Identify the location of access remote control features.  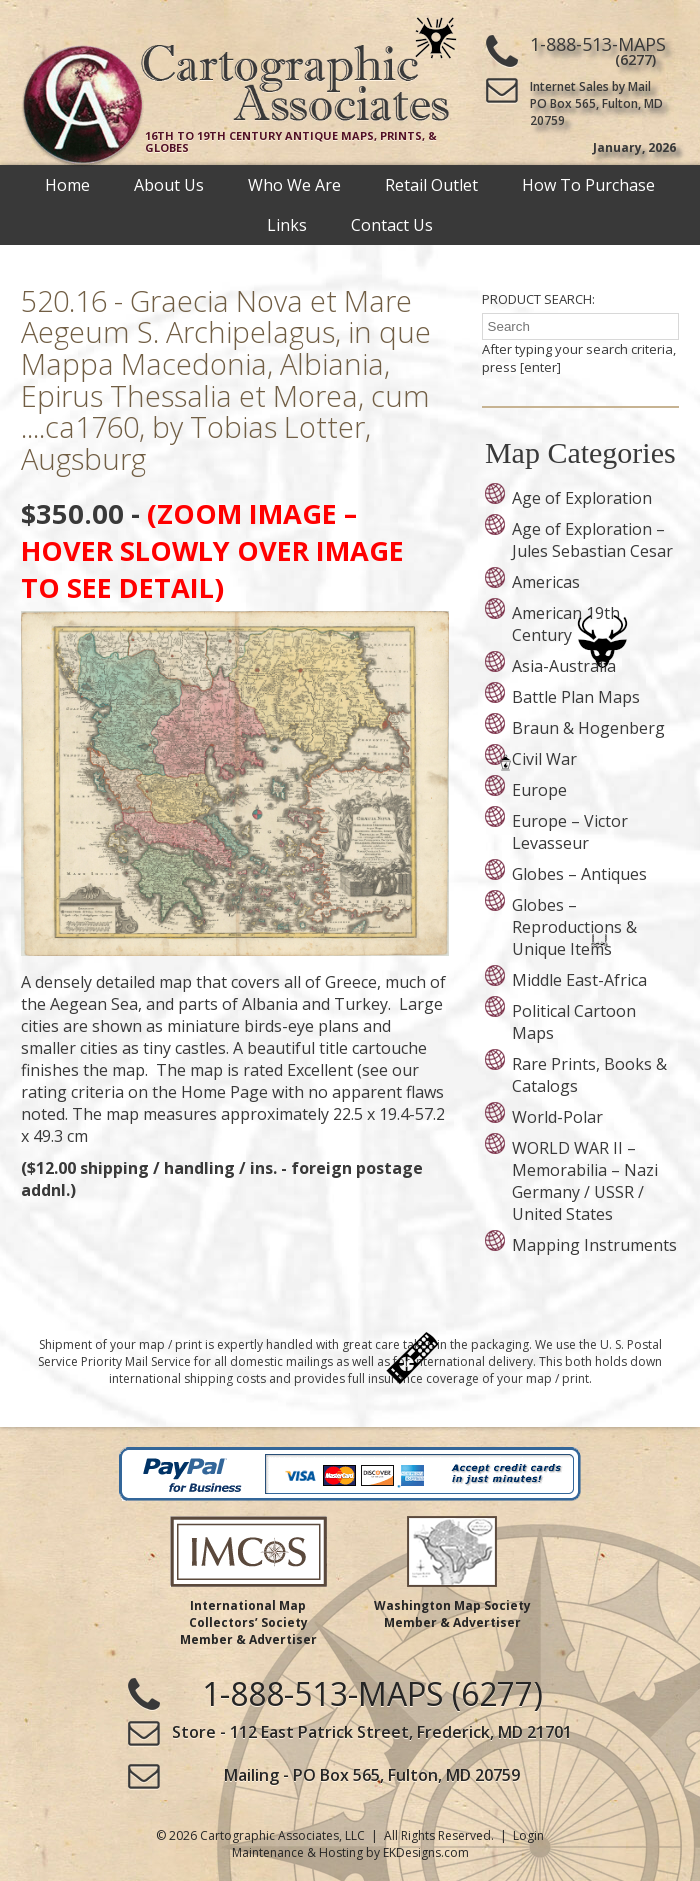
(412, 1357).